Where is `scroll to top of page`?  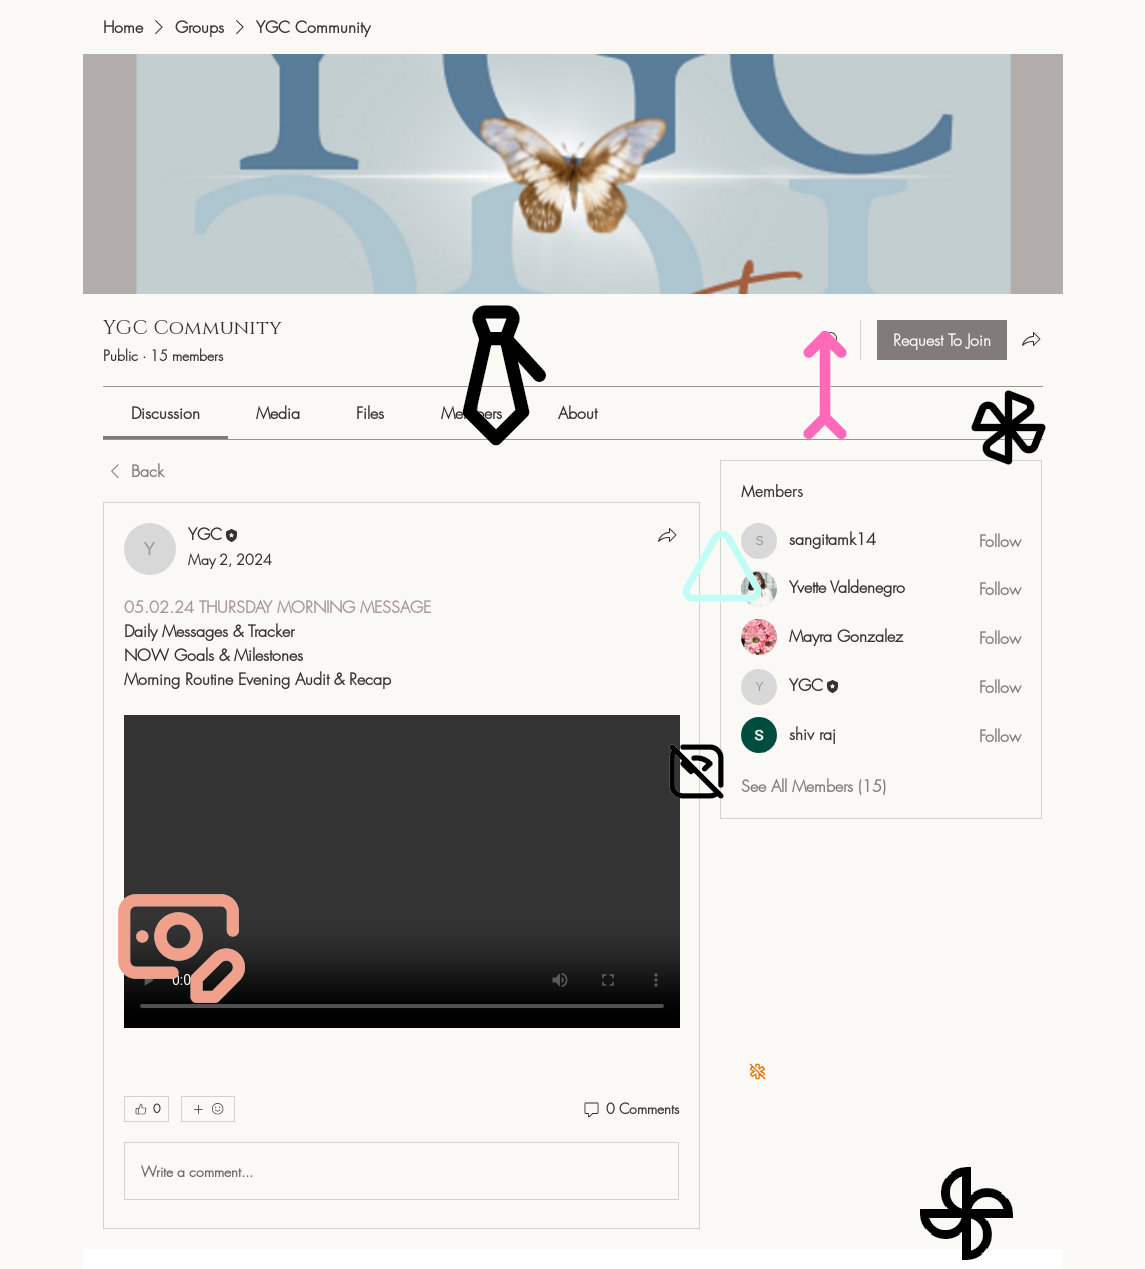 scroll to top of page is located at coordinates (825, 385).